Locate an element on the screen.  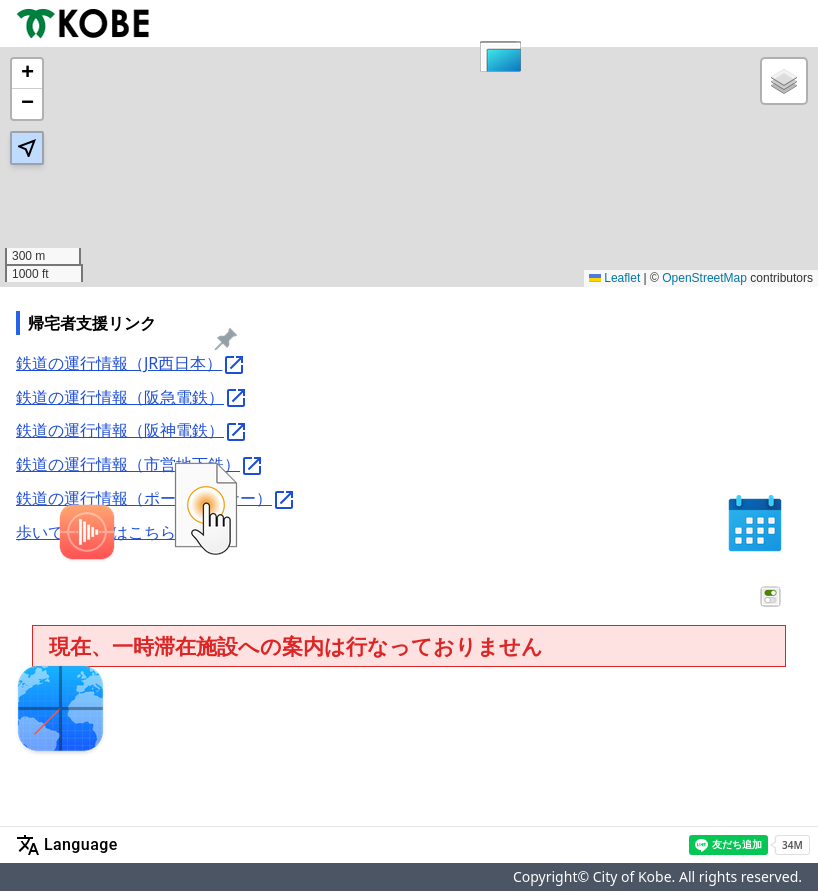
select or click on a file is located at coordinates (206, 505).